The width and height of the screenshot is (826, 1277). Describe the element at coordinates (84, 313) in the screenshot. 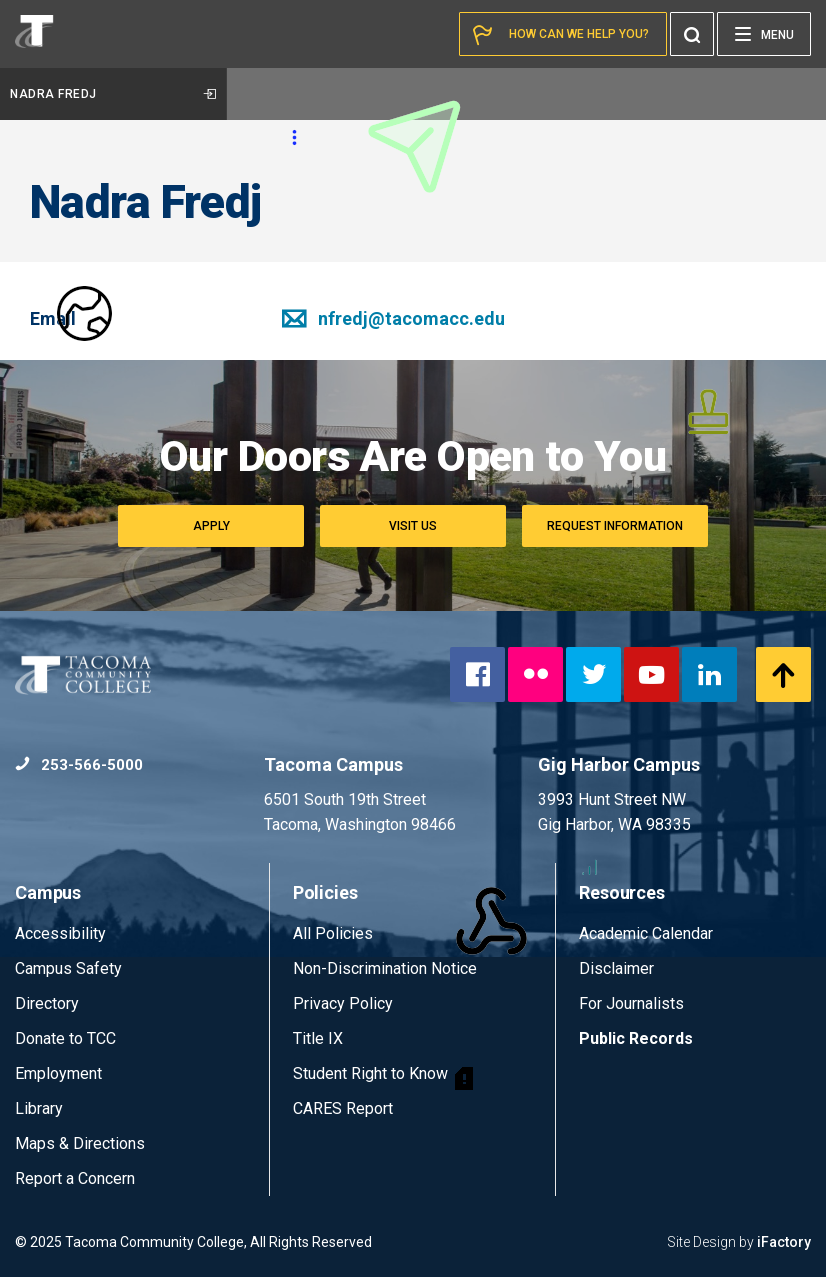

I see `switch to international or global settings` at that location.